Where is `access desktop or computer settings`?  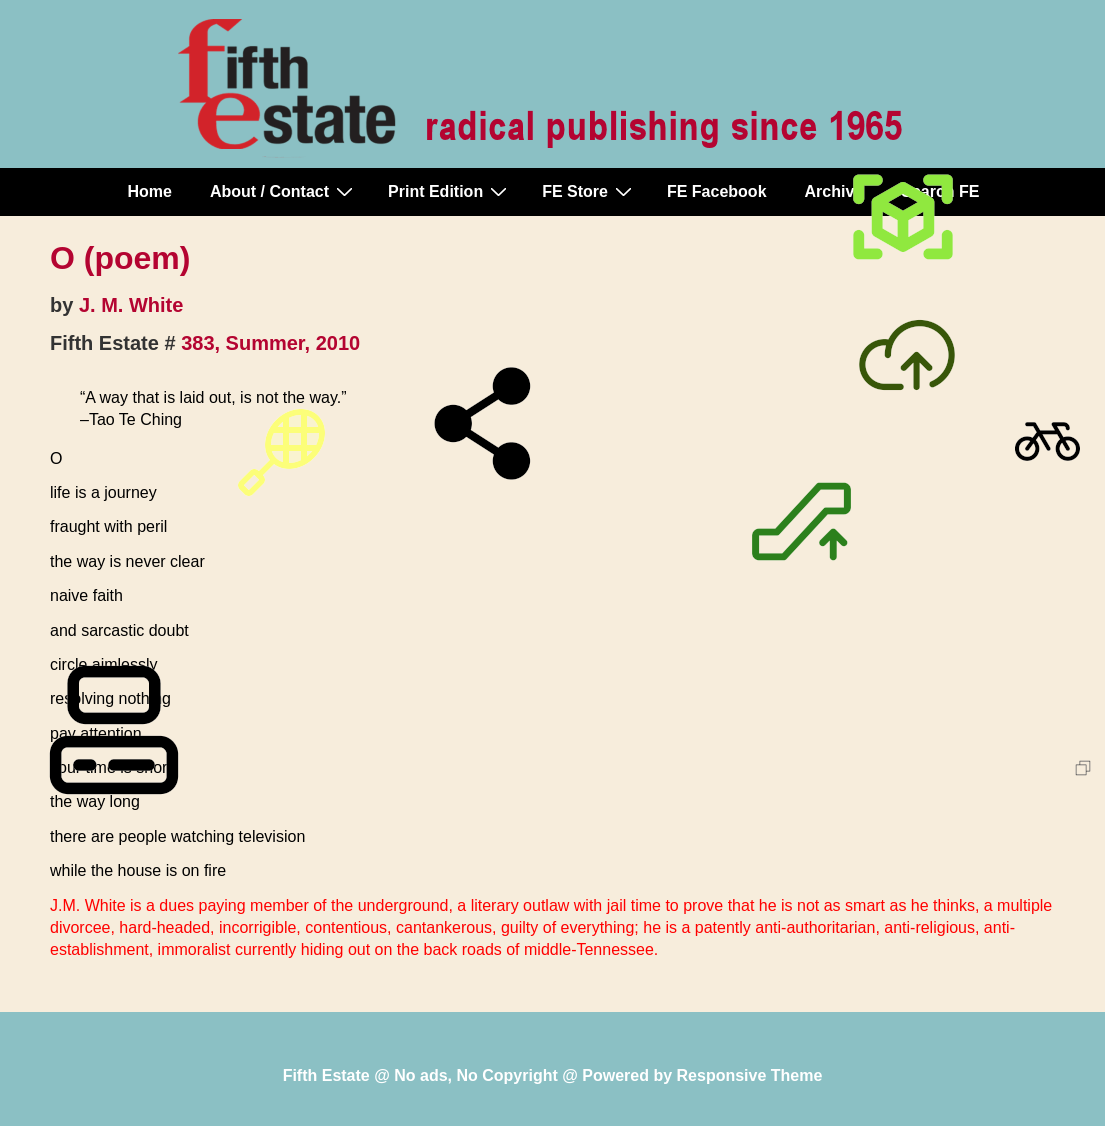 access desktop or computer settings is located at coordinates (114, 730).